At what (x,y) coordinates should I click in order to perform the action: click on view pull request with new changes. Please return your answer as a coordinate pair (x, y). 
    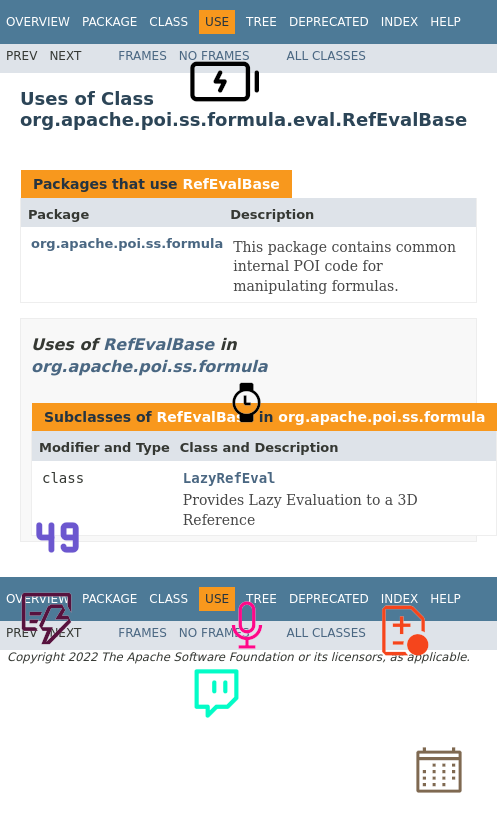
    Looking at the image, I should click on (403, 630).